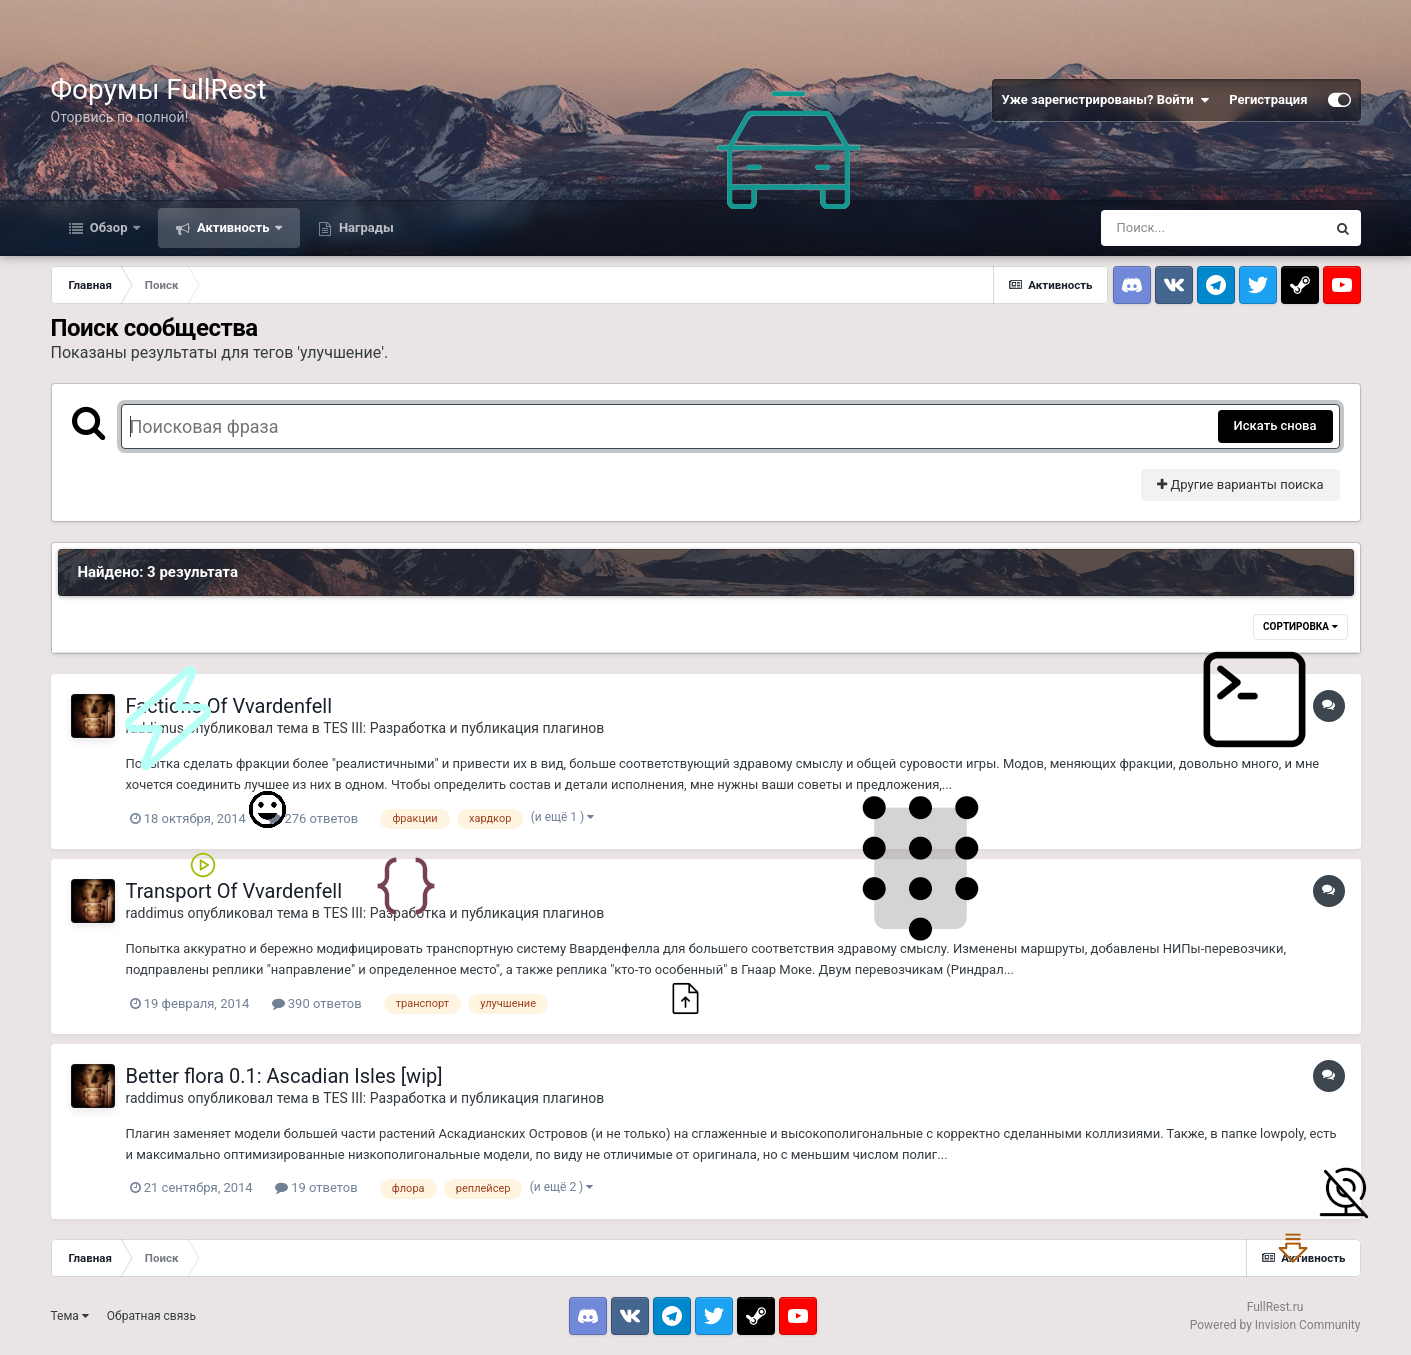  What do you see at coordinates (406, 886) in the screenshot?
I see `indicates a namespace or module in code` at bounding box center [406, 886].